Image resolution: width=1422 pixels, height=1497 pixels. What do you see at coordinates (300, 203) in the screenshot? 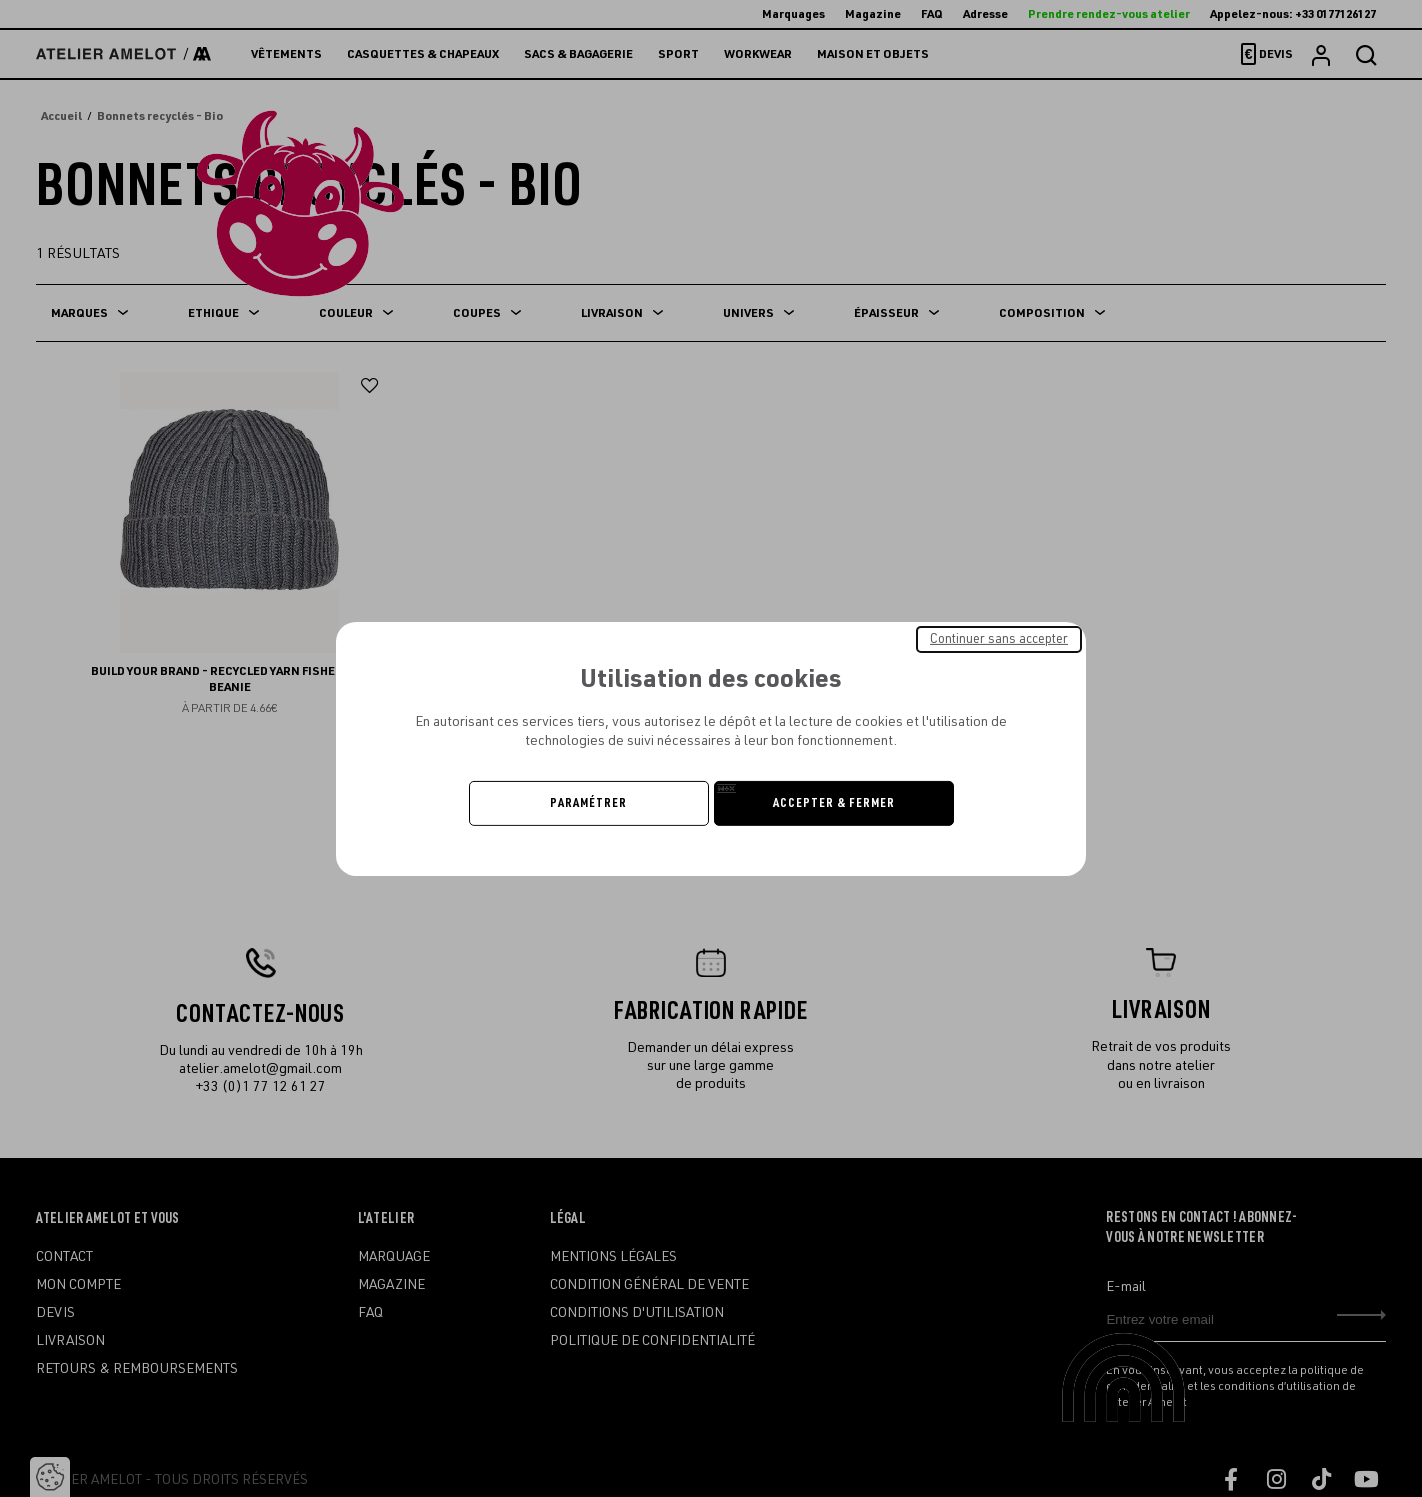
I see `open the HappyCow app for finding vegan and vegetarian restaurants` at bounding box center [300, 203].